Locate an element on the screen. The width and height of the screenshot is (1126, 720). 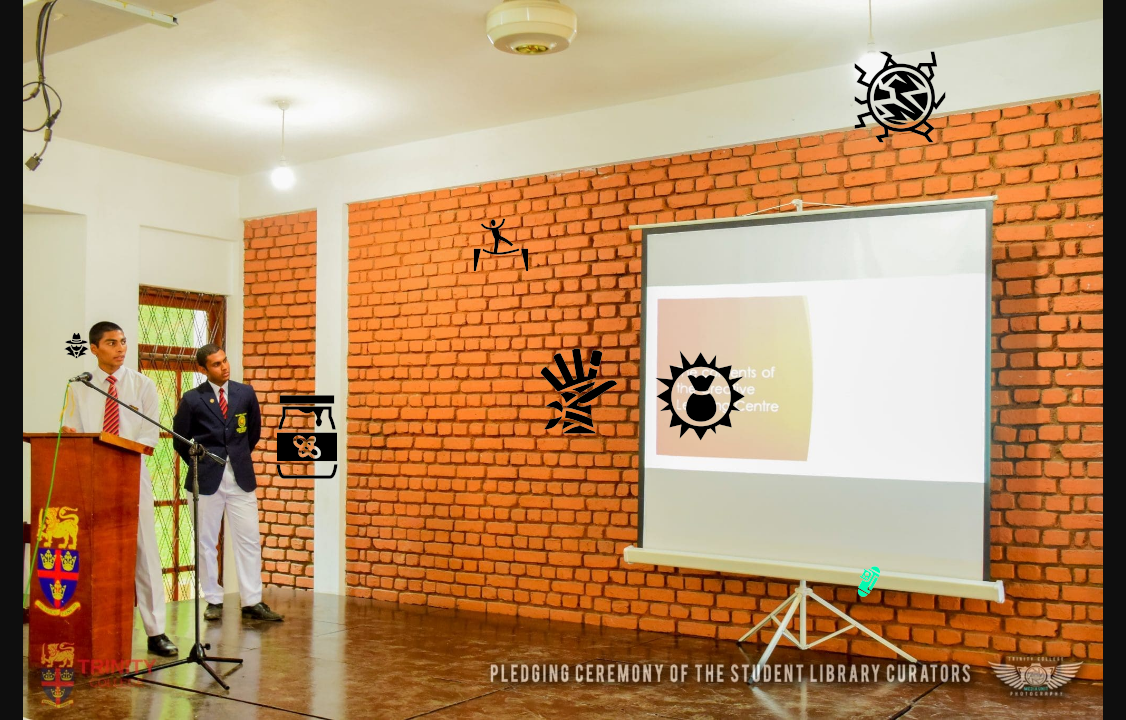
indicates an unstable or volatile item in inventory is located at coordinates (900, 97).